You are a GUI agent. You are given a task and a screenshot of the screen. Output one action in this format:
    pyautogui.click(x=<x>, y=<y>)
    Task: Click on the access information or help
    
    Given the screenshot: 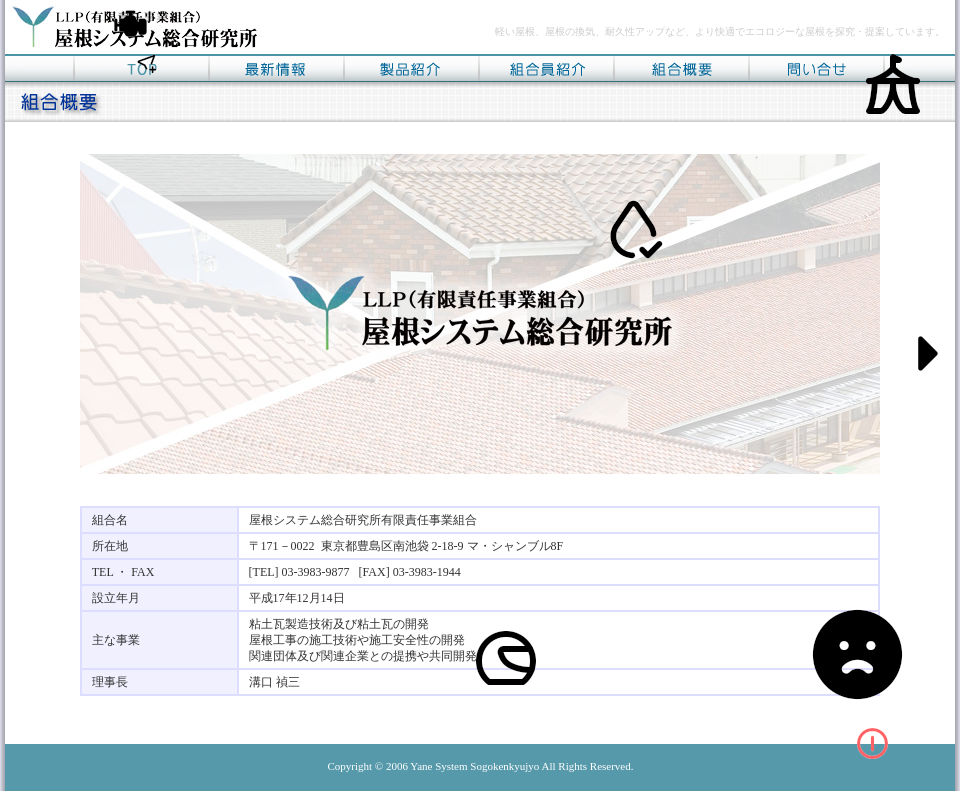 What is the action you would take?
    pyautogui.click(x=872, y=743)
    